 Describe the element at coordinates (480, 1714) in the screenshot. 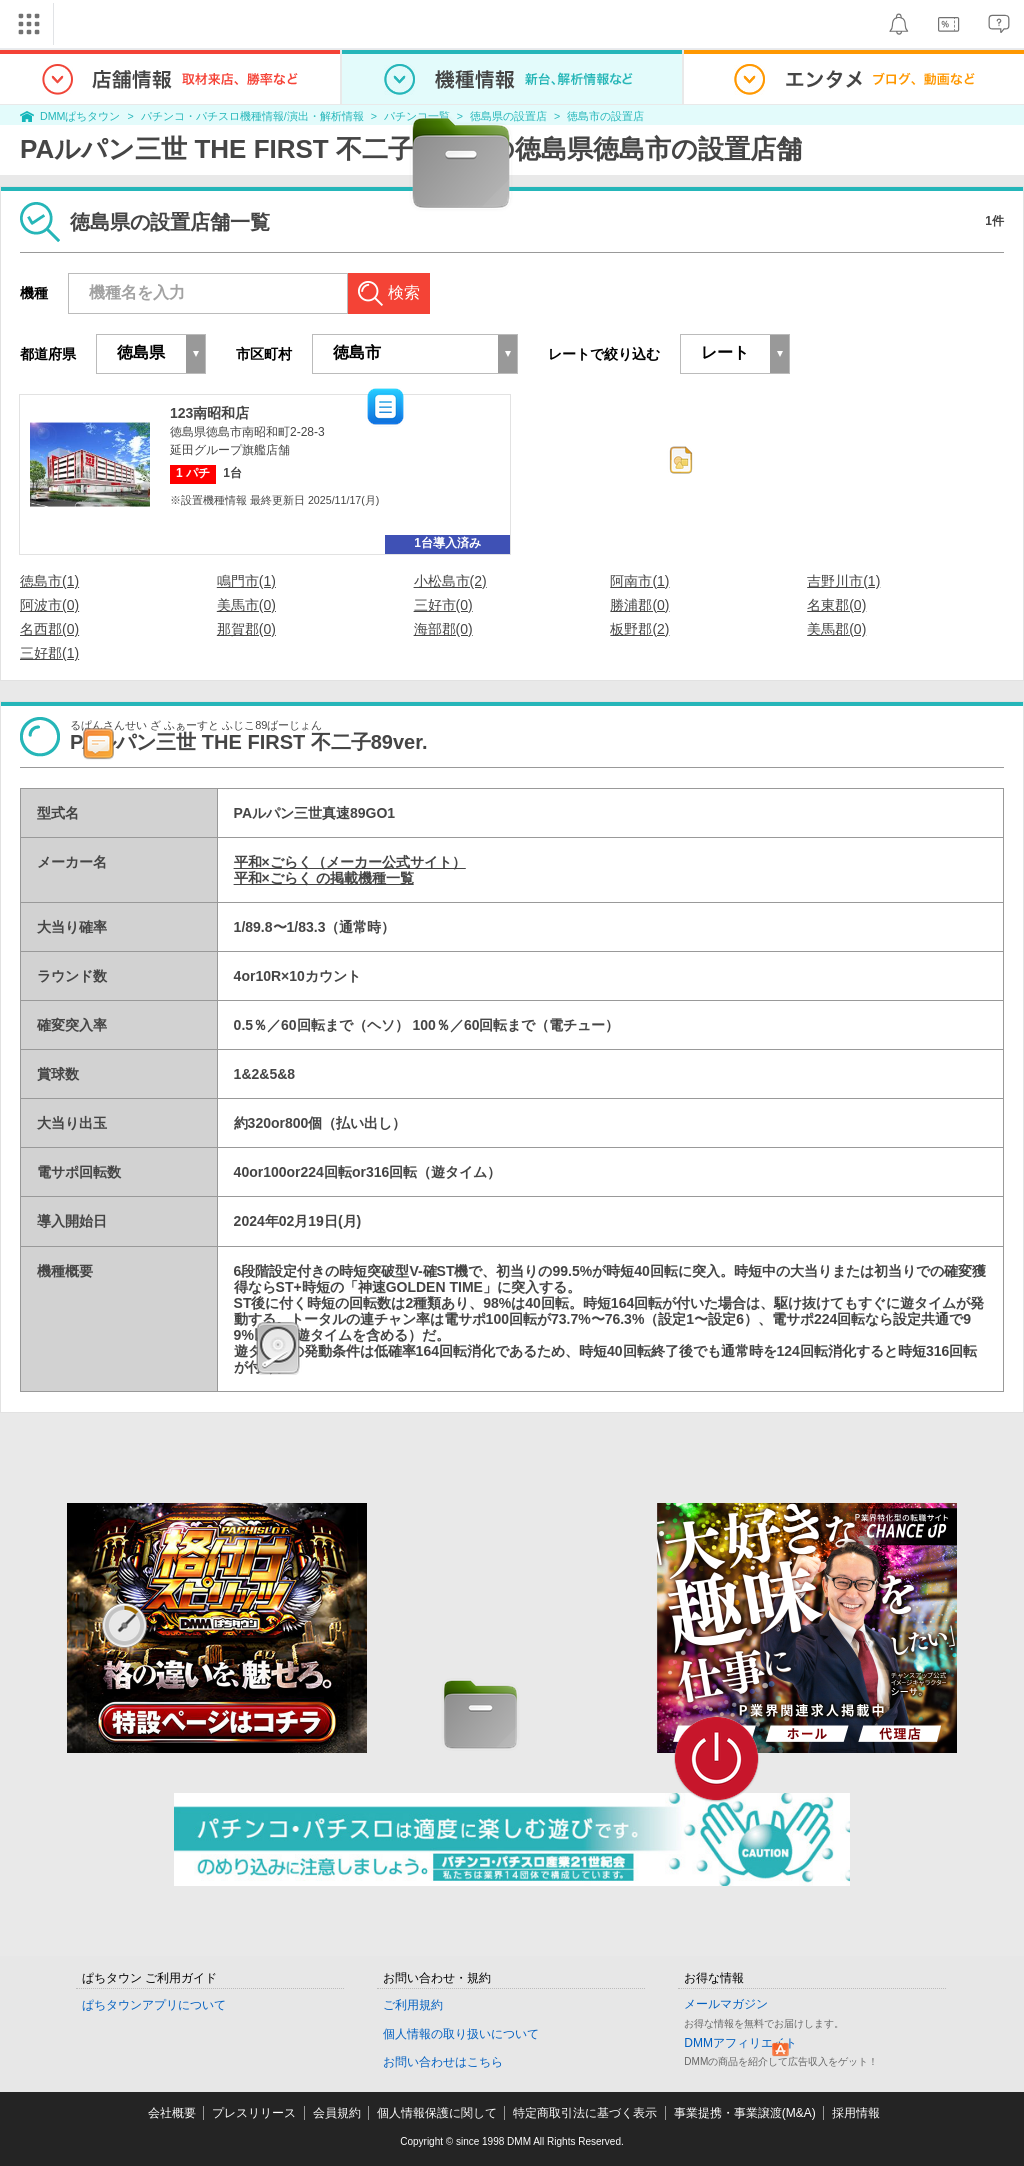

I see `open the file manager application` at that location.